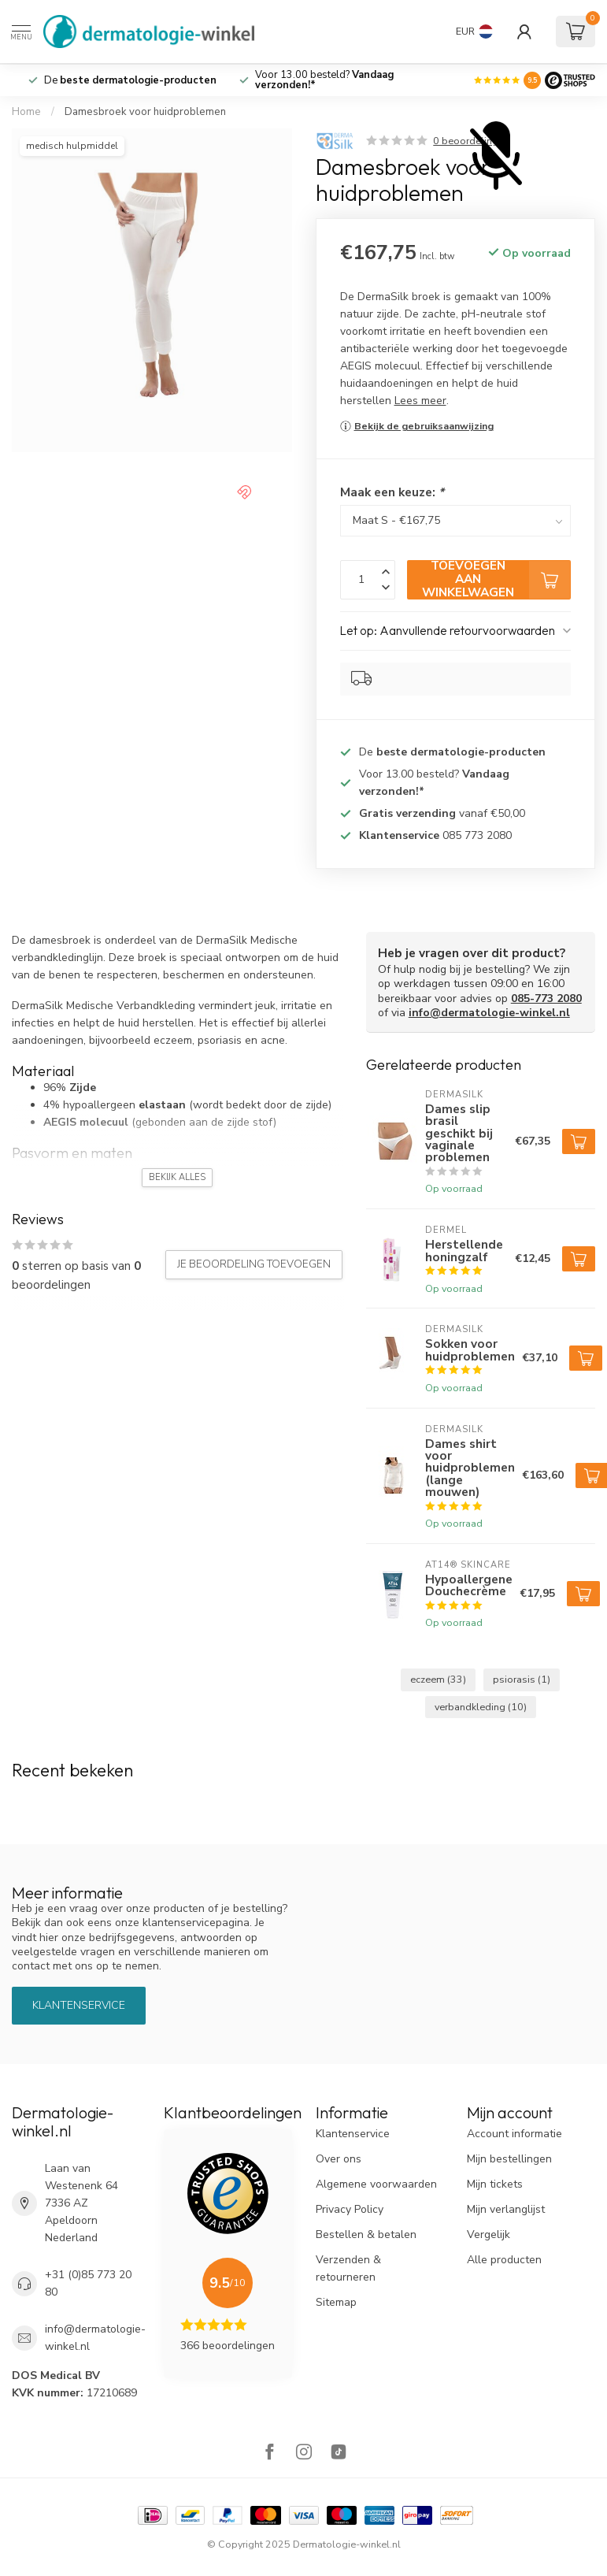 This screenshot has width=607, height=2576. I want to click on activate magnetic snap or alignment, so click(244, 492).